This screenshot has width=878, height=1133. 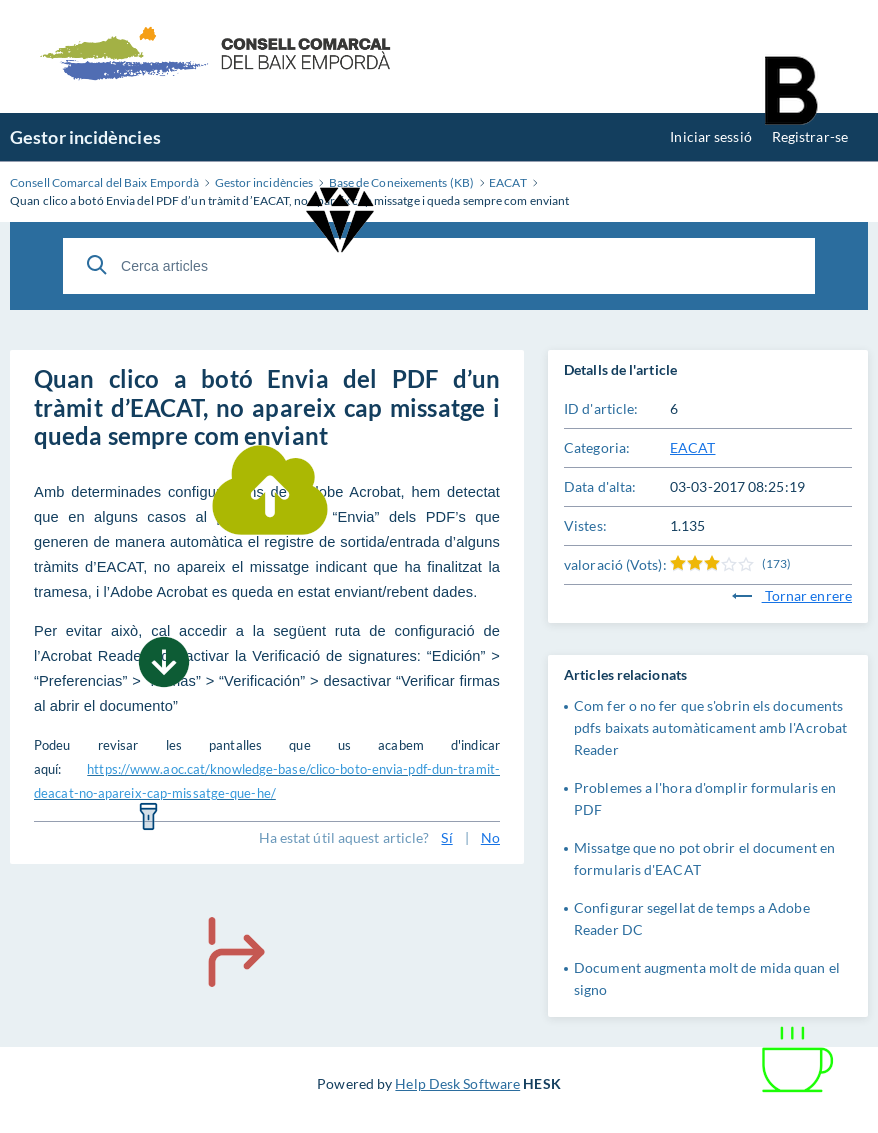 I want to click on upload a file to the cloud, so click(x=270, y=490).